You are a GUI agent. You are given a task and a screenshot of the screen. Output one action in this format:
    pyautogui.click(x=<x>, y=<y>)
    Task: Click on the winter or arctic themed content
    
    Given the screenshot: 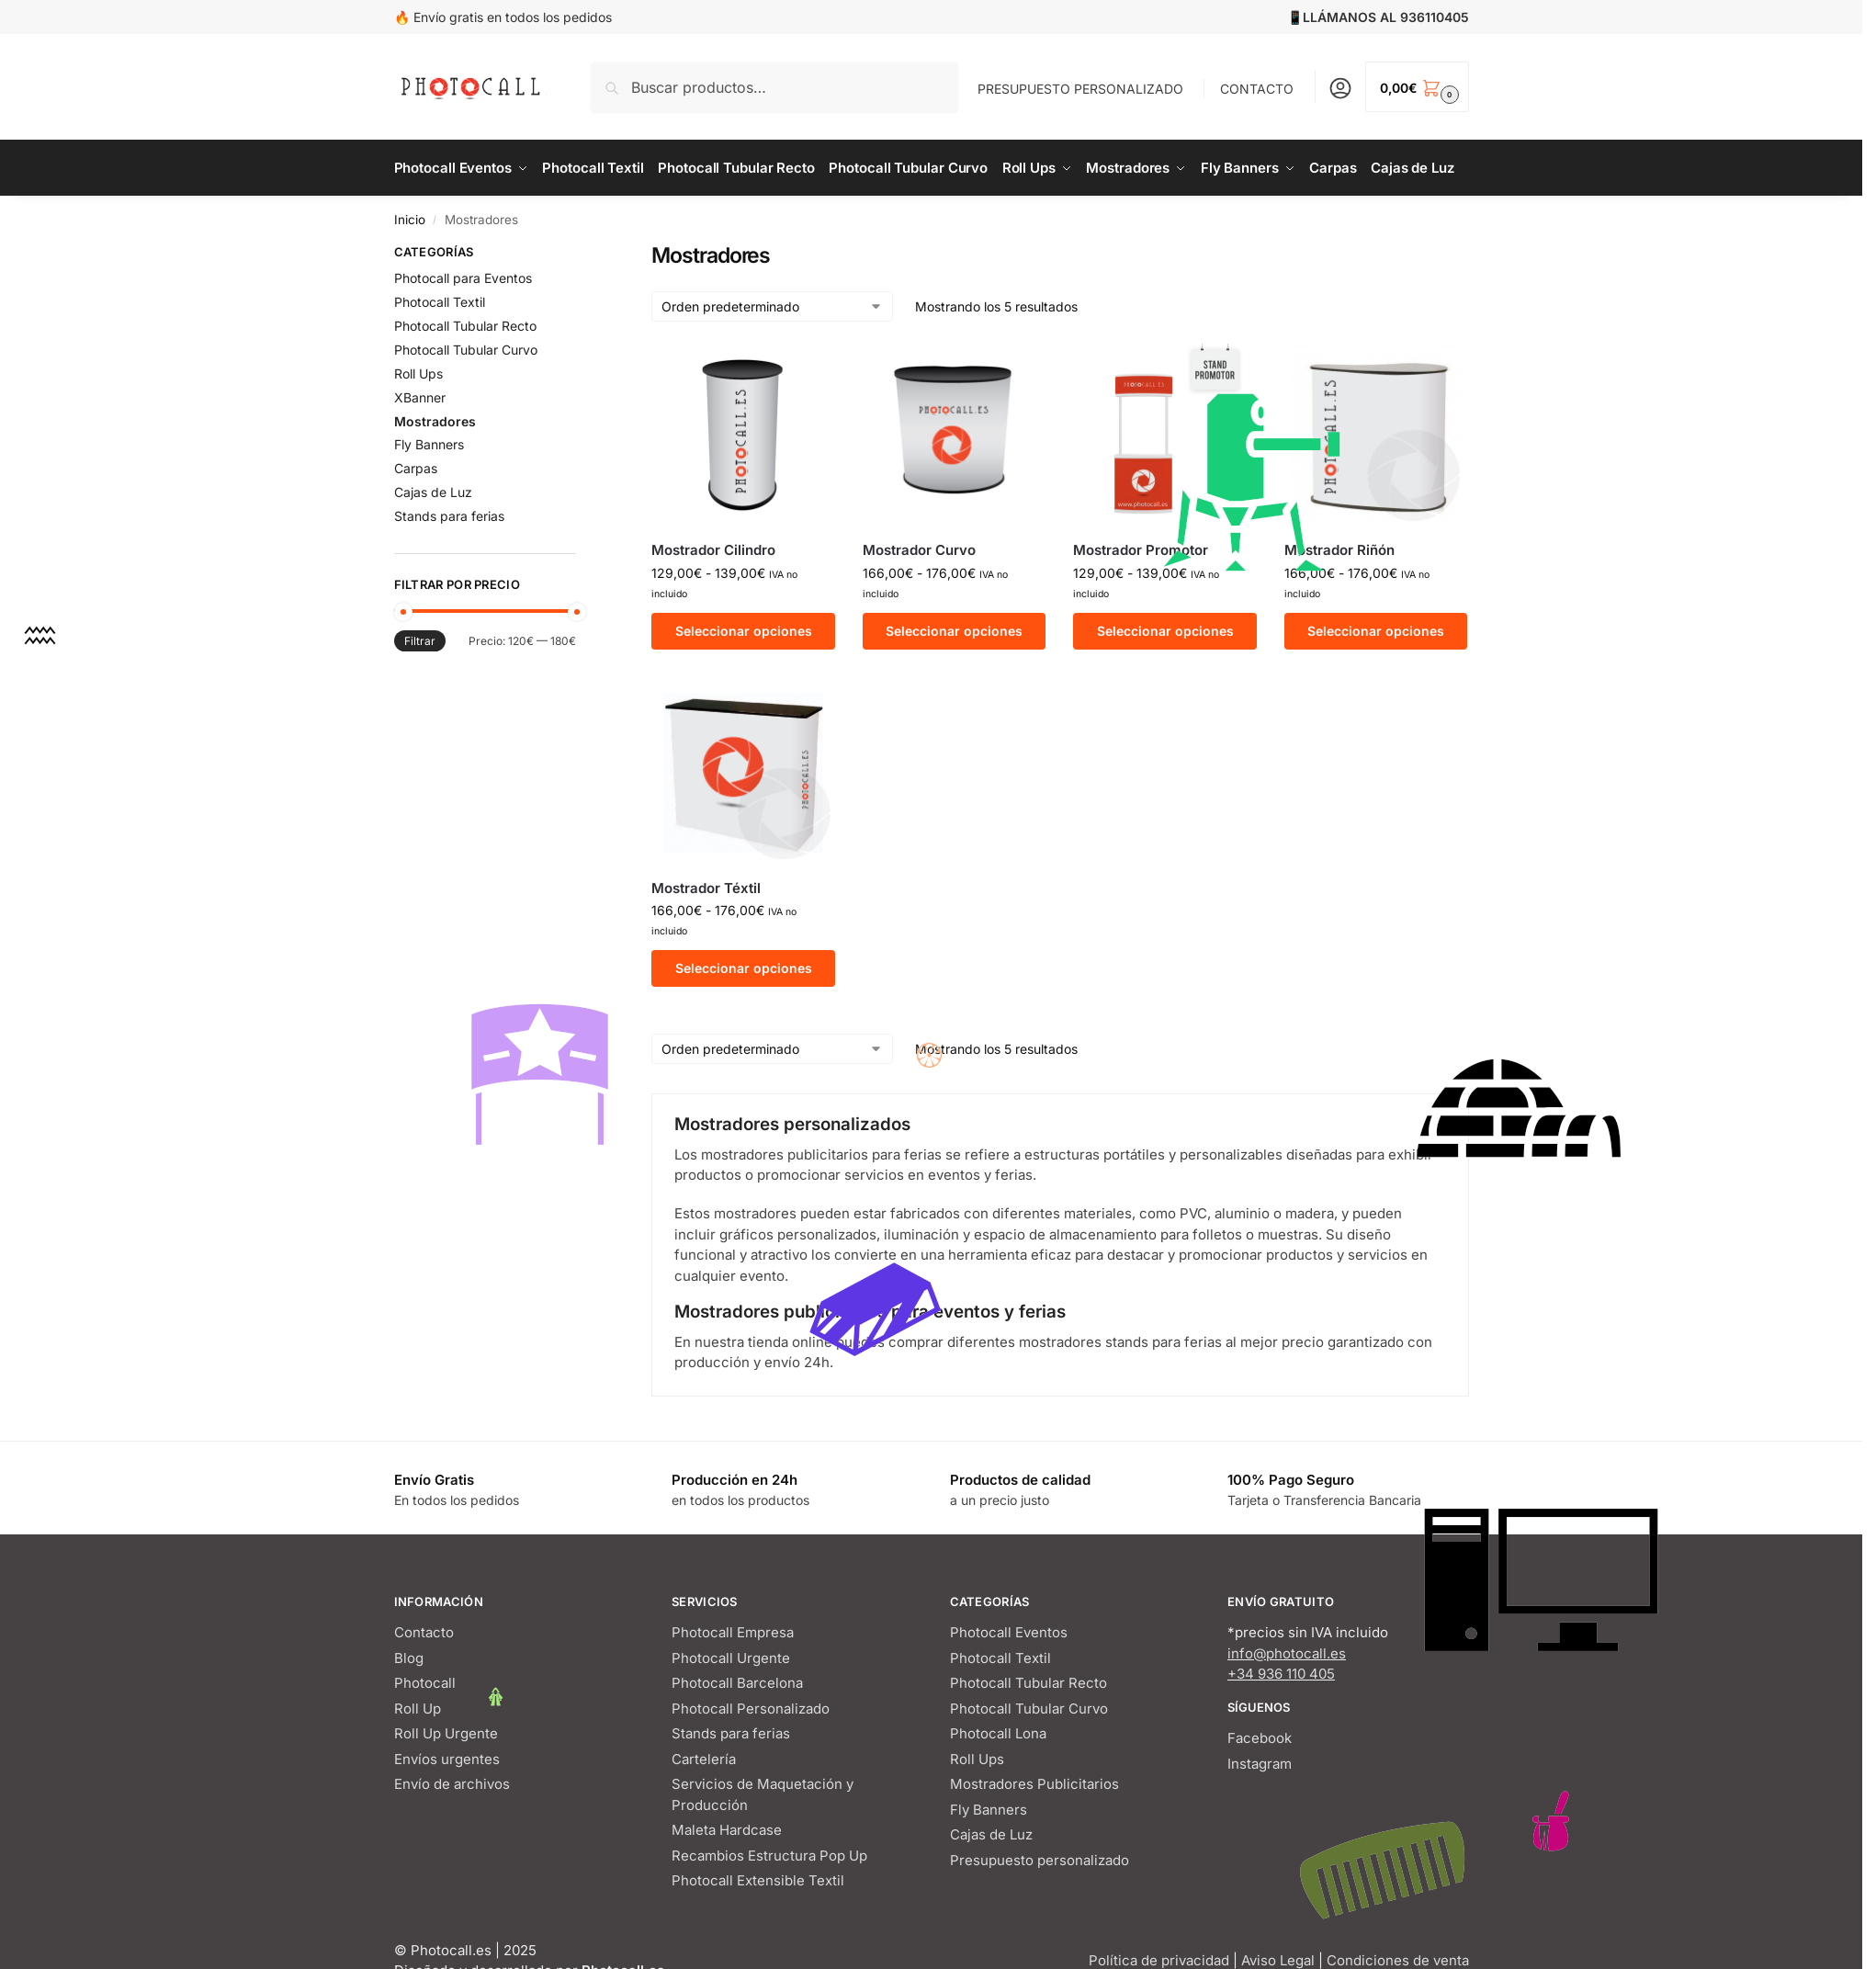 What is the action you would take?
    pyautogui.click(x=1519, y=1108)
    